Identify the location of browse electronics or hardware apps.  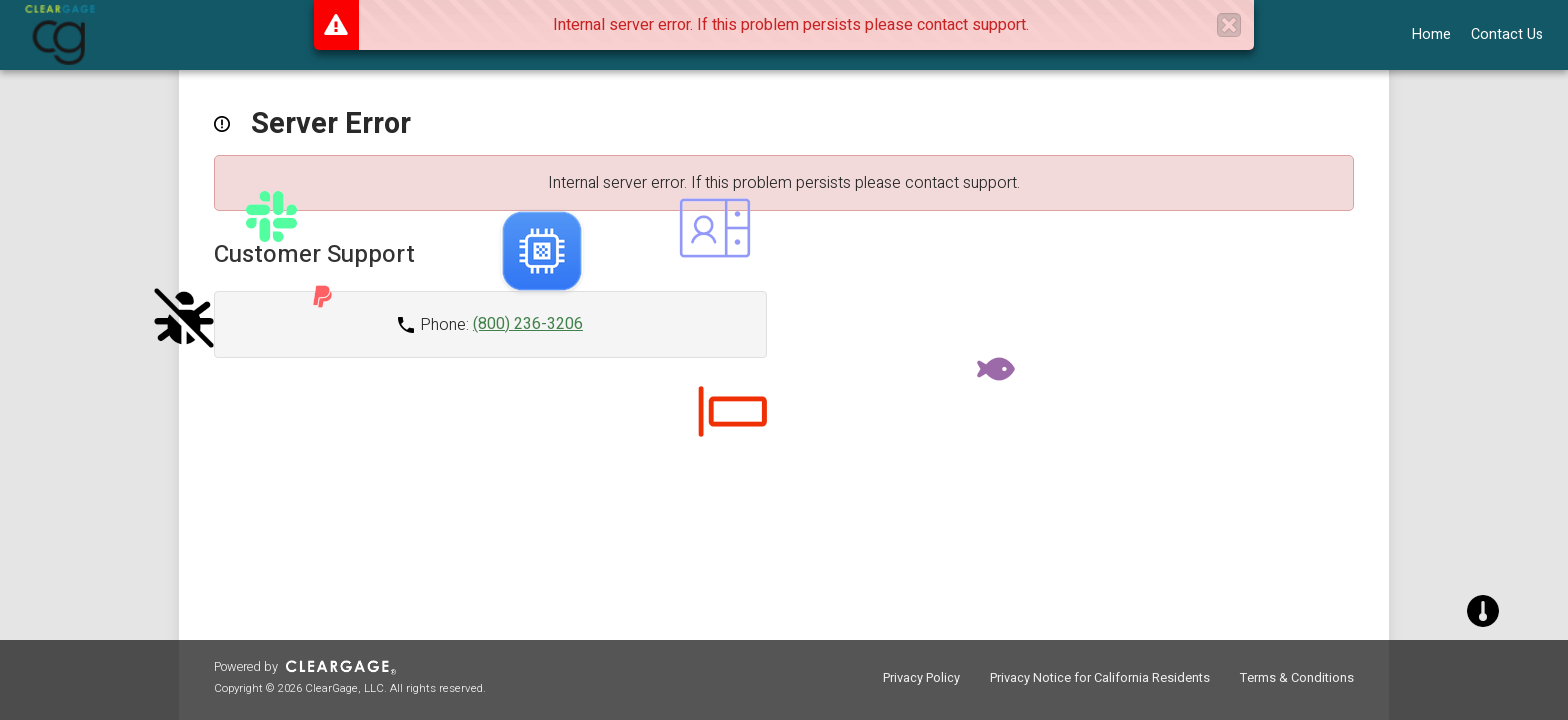
(542, 251).